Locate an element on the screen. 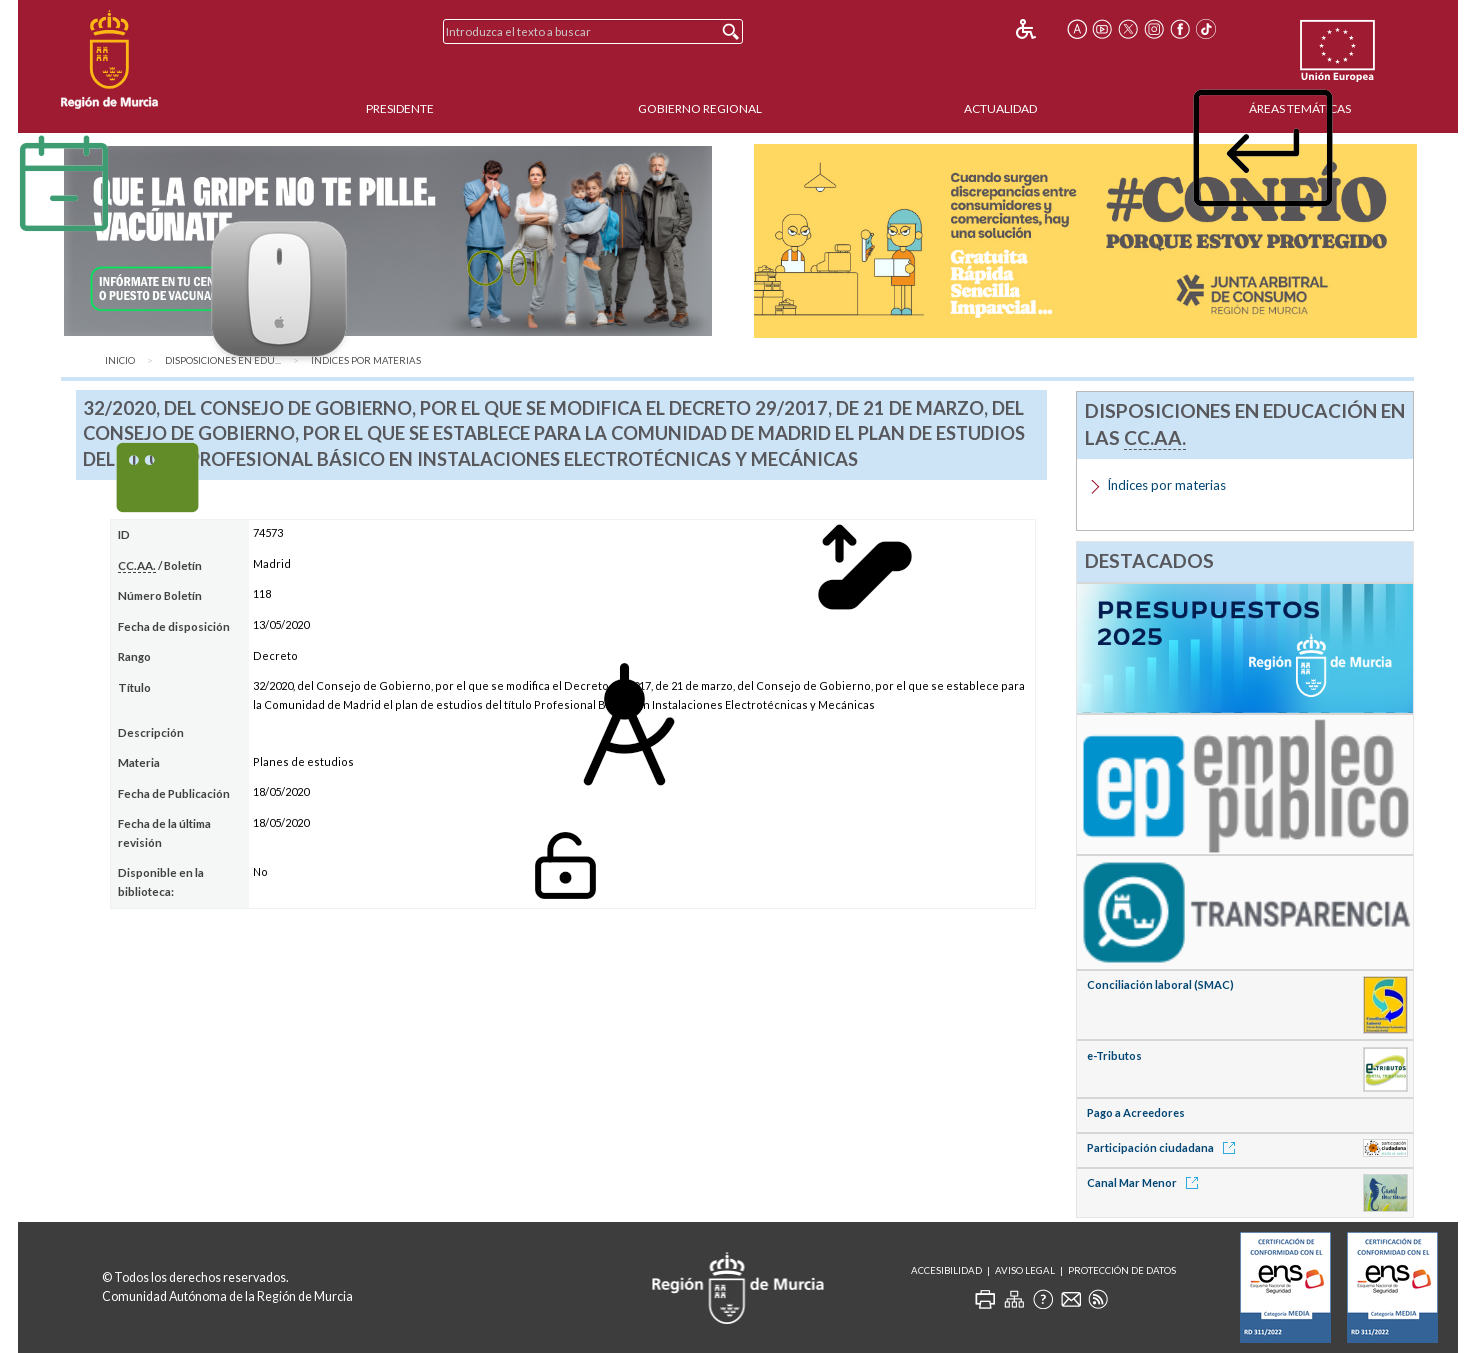 This screenshot has width=1475, height=1353. press enter or return key is located at coordinates (1263, 148).